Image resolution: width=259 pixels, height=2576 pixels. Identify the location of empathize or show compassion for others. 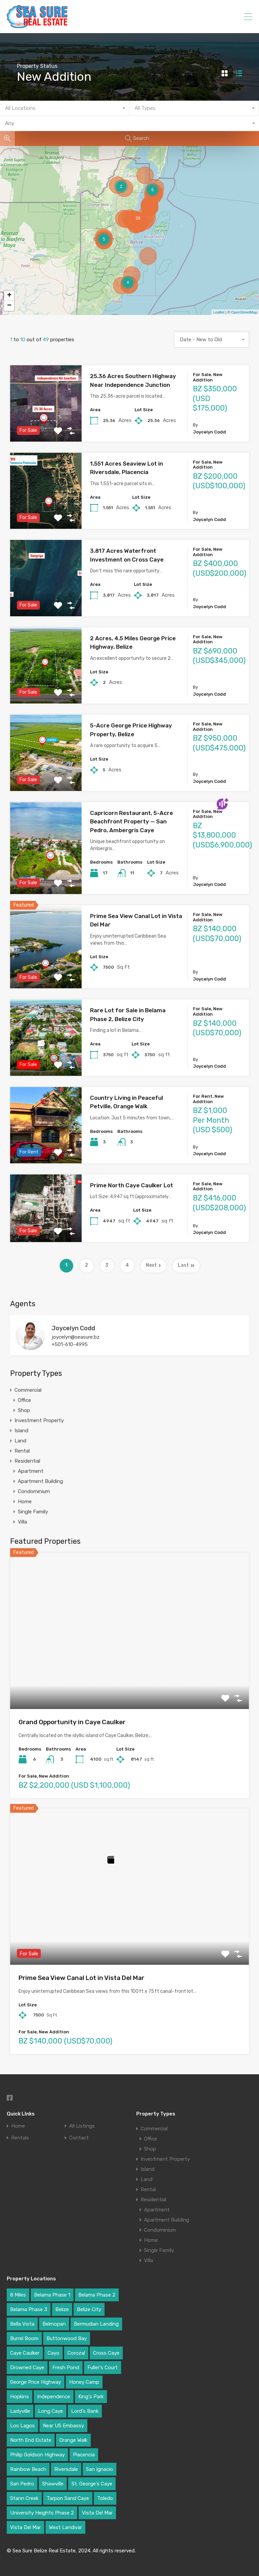
(81, 194).